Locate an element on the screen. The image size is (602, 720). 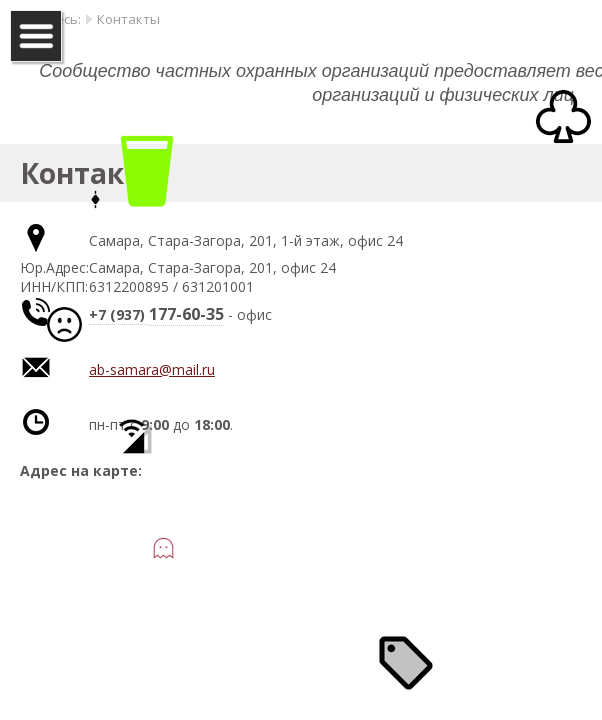
align keyframe to vertical center is located at coordinates (95, 199).